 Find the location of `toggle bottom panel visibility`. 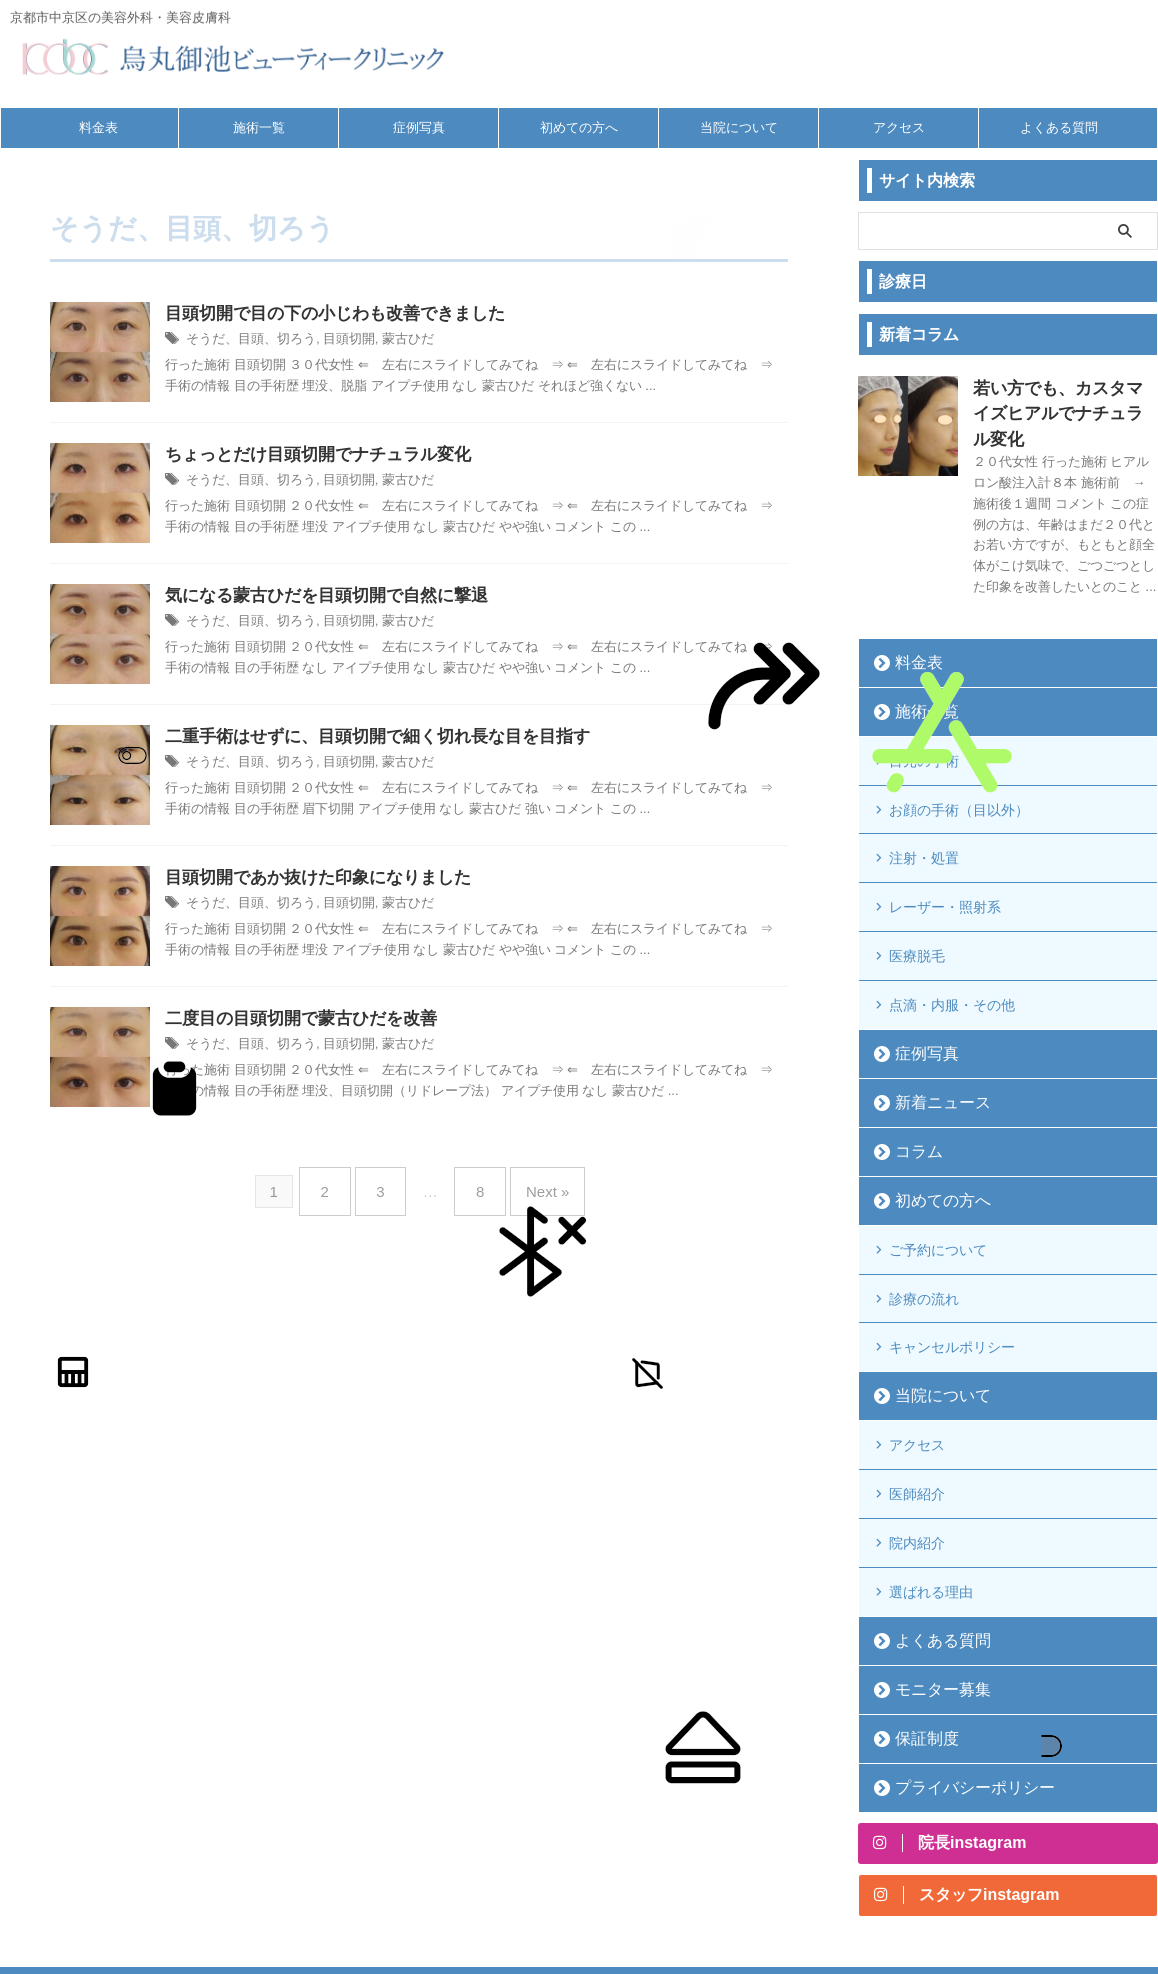

toggle bottom panel visibility is located at coordinates (73, 1372).